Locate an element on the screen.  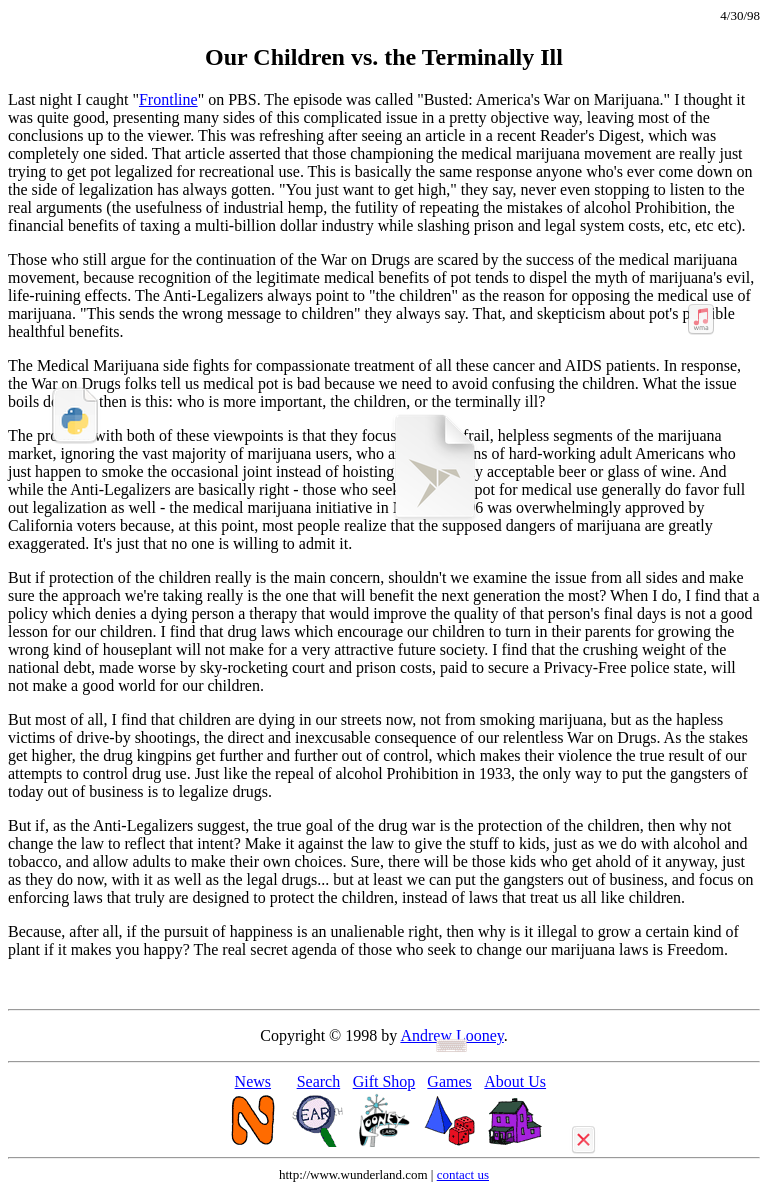
a python script or source code file is located at coordinates (75, 415).